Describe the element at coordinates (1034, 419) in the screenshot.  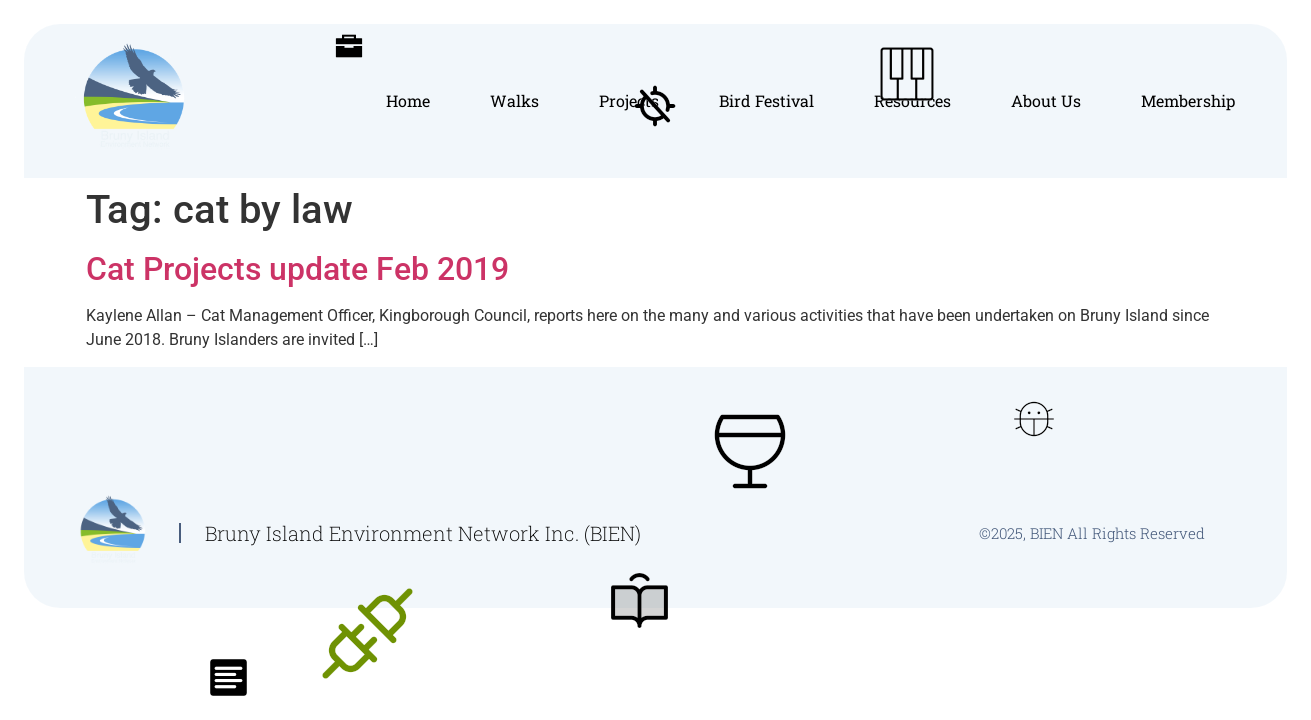
I see `report a bug or issue` at that location.